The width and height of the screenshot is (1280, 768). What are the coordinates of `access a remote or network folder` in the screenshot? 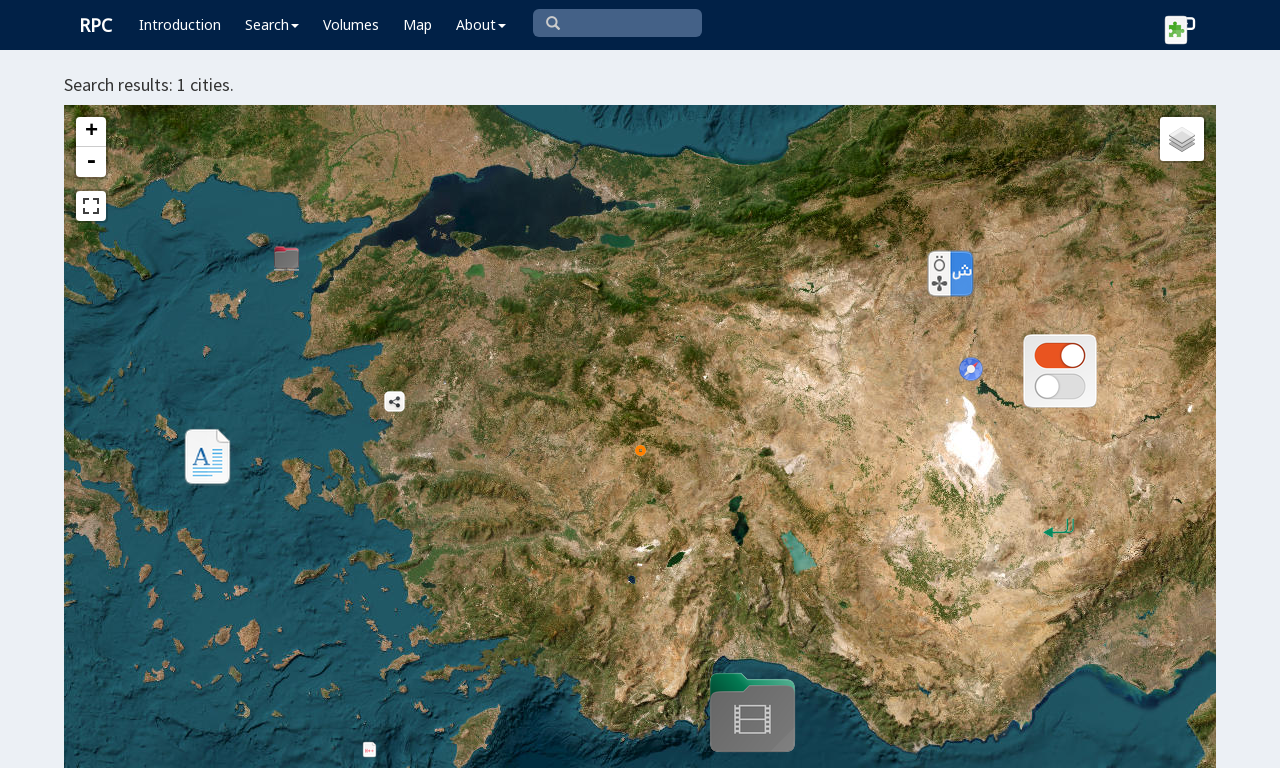 It's located at (286, 258).